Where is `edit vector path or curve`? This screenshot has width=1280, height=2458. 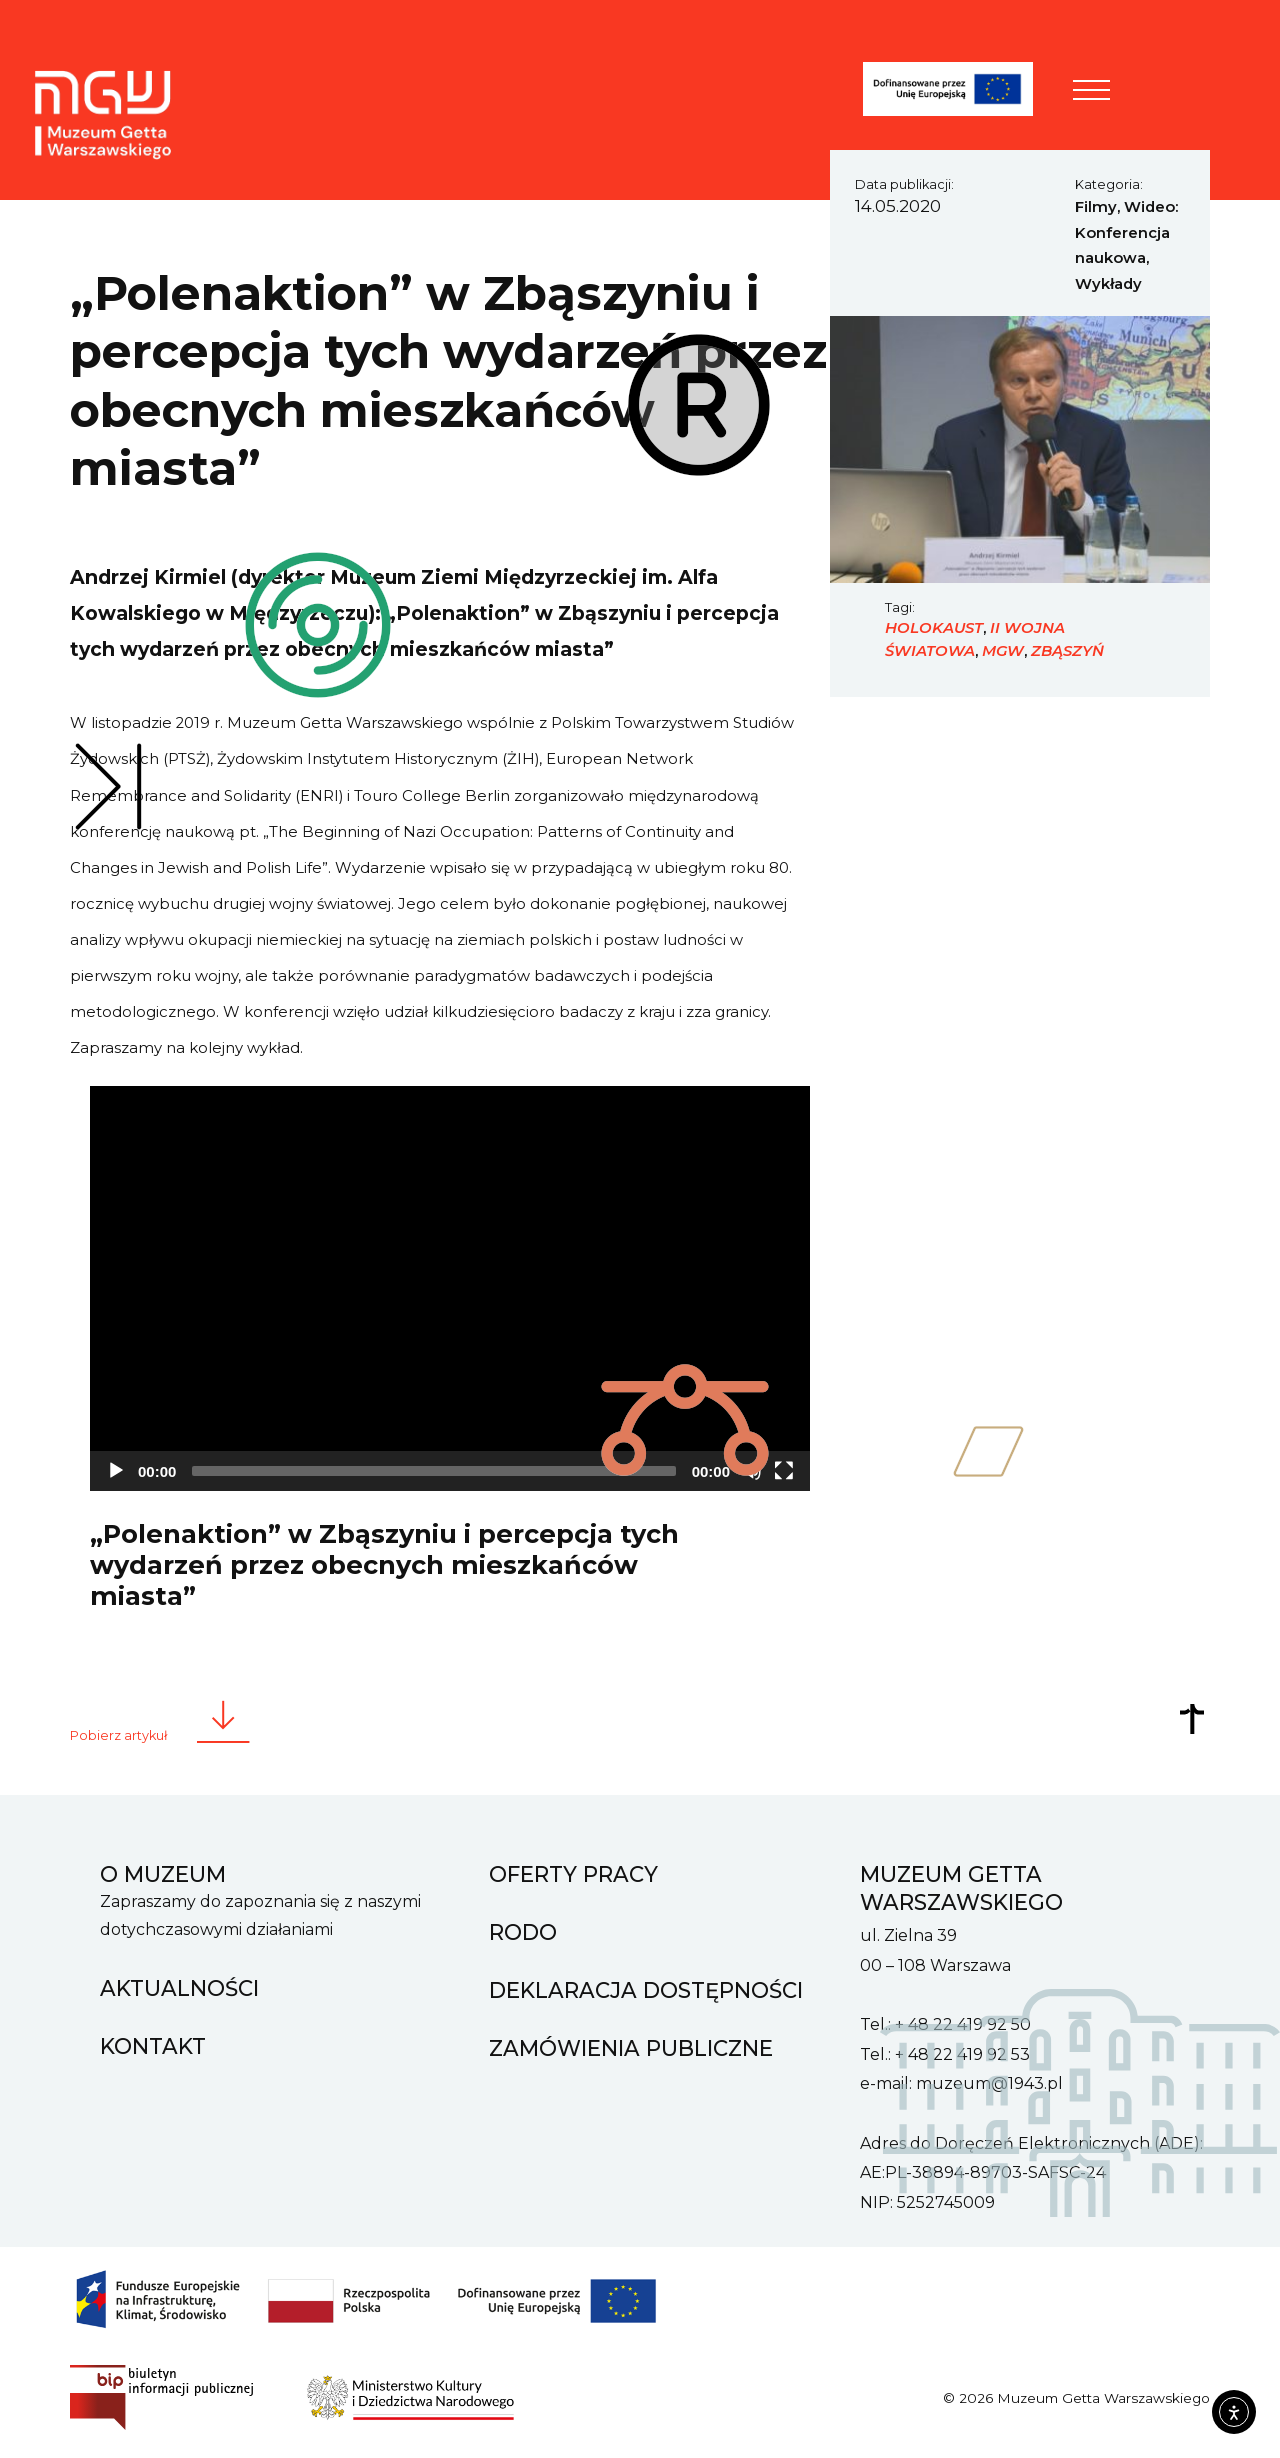
edit vector path or curve is located at coordinates (685, 1420).